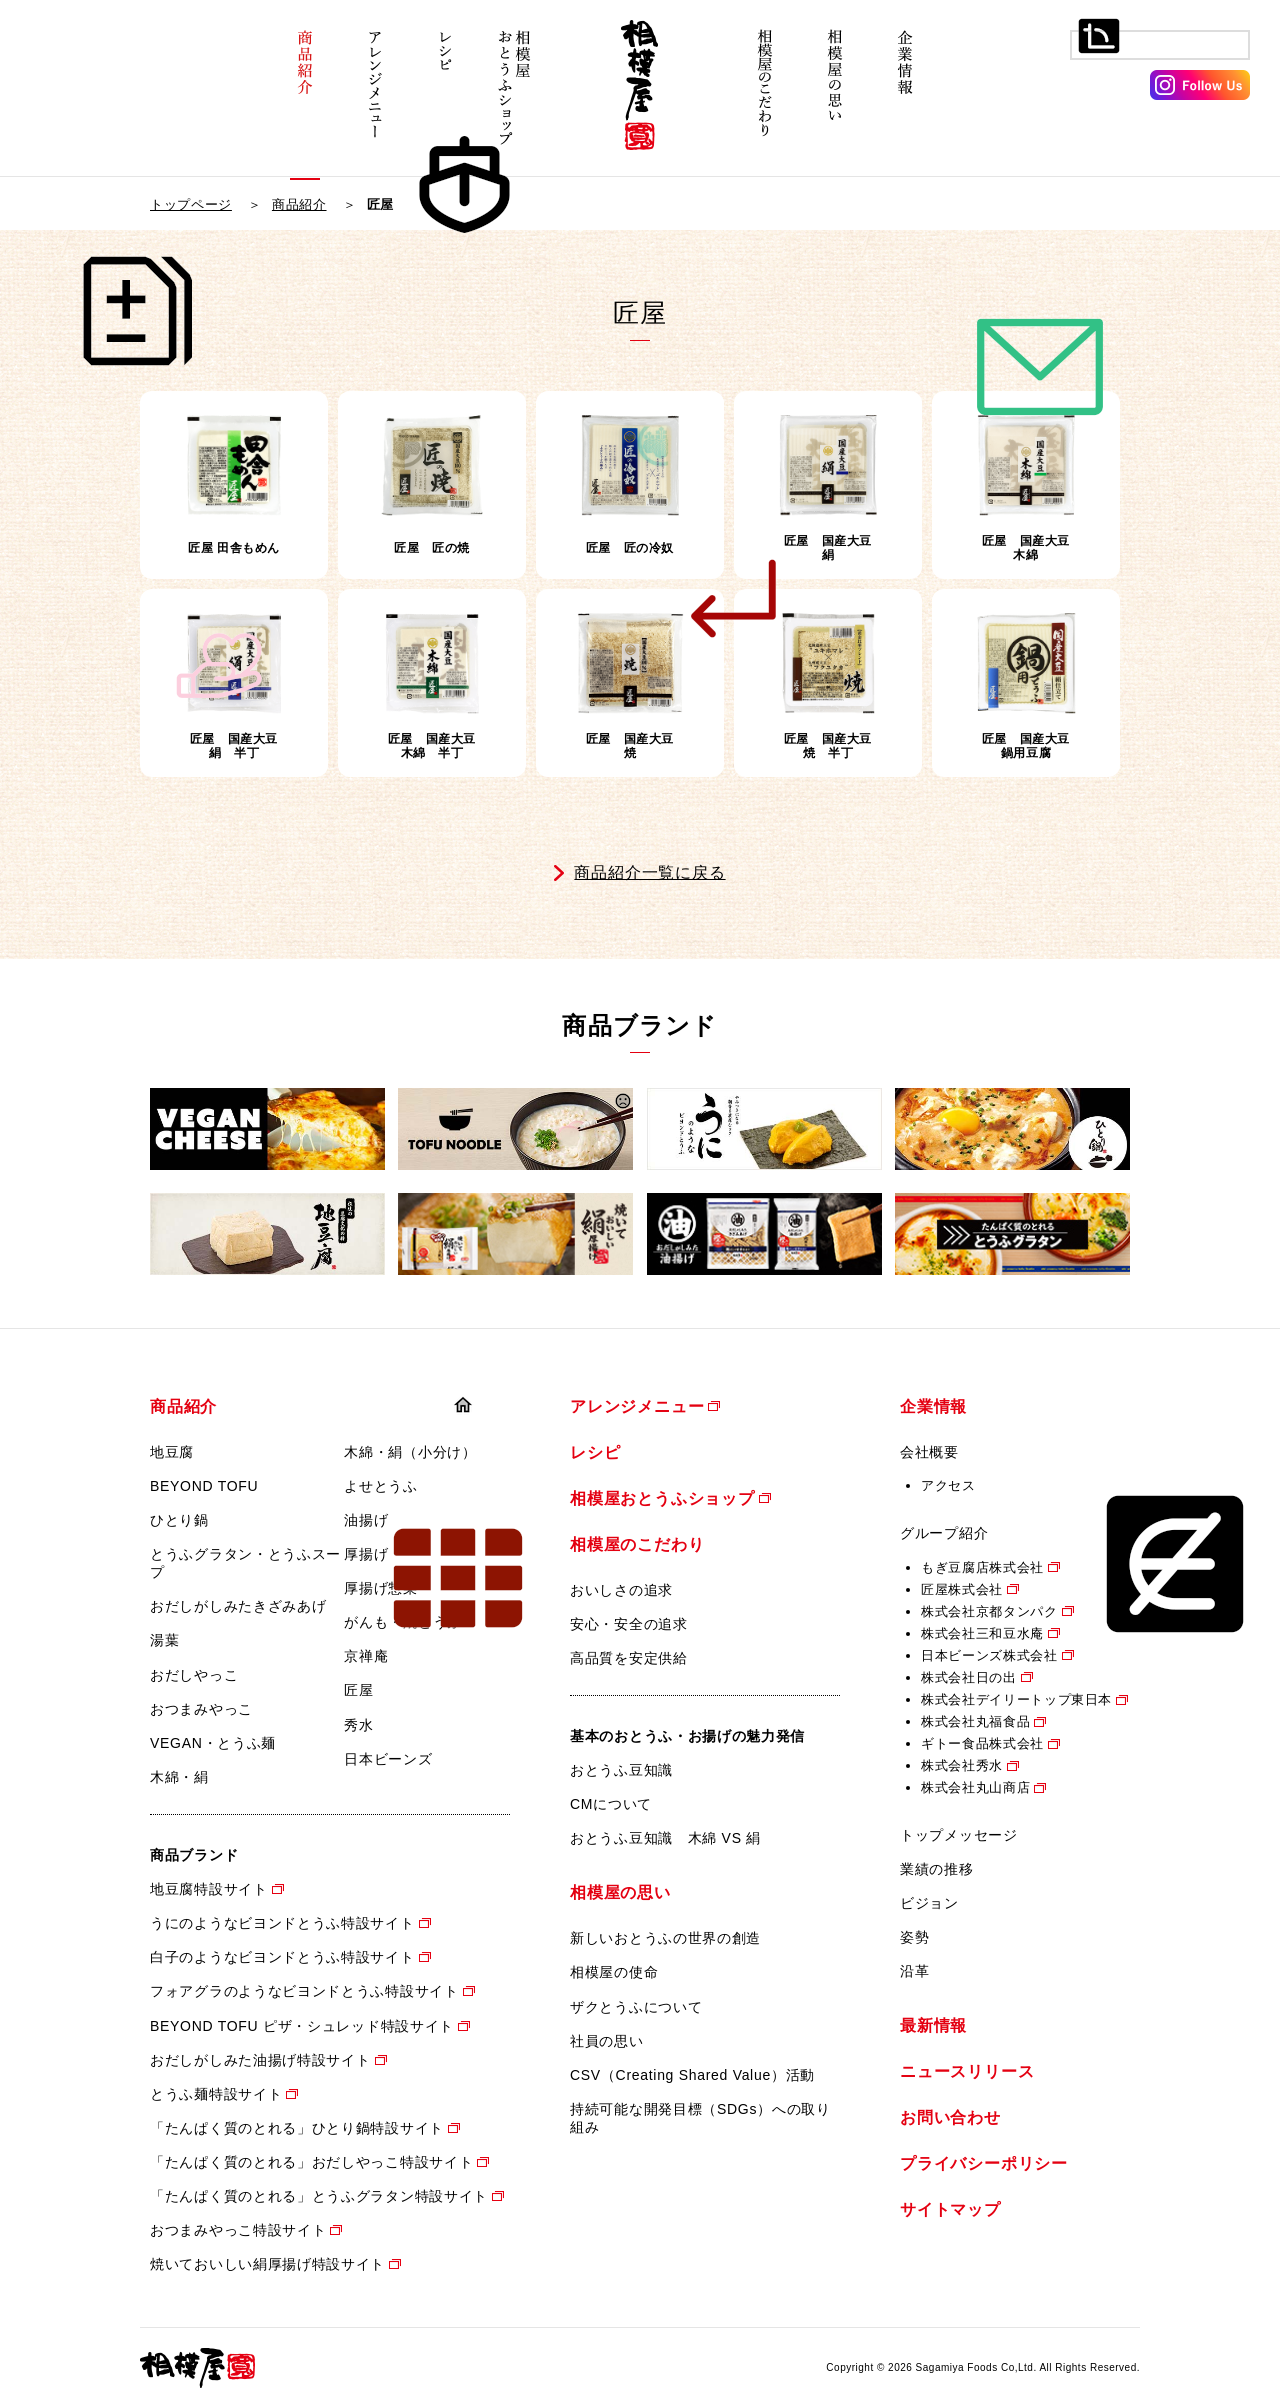  What do you see at coordinates (464, 184) in the screenshot?
I see `access boat or marine transportation options` at bounding box center [464, 184].